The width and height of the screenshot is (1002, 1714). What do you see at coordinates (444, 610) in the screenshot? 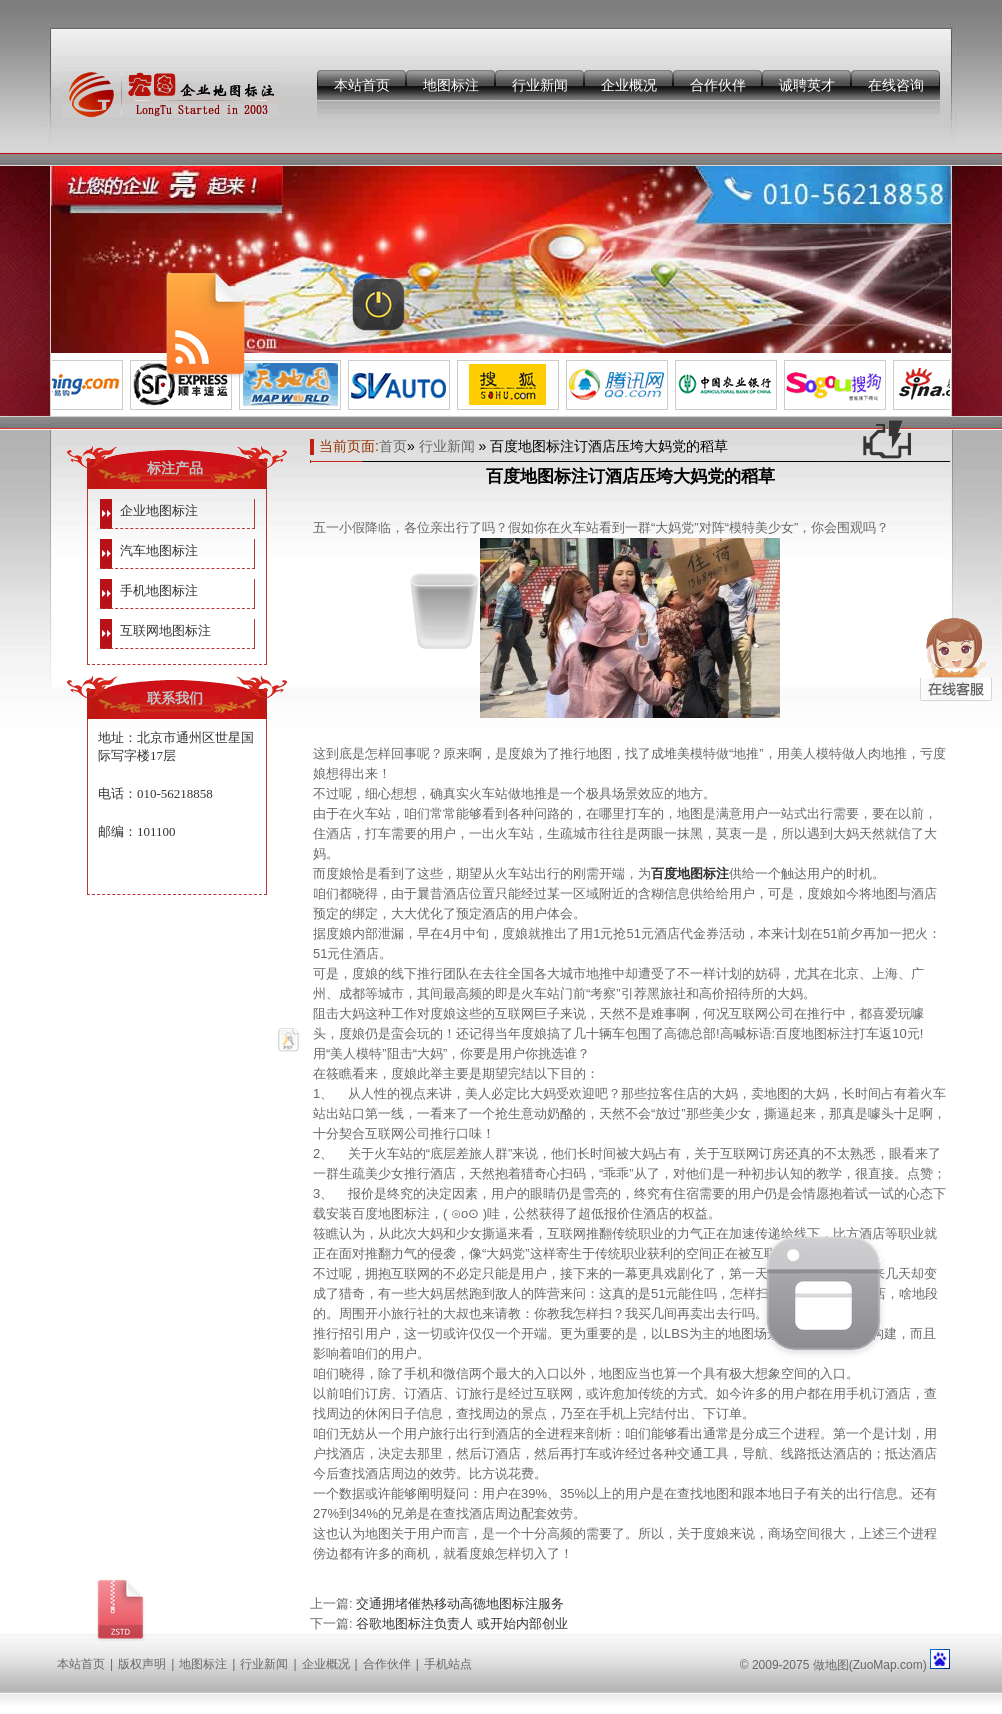
I see `empty trash bin ready to receive deleted files` at bounding box center [444, 610].